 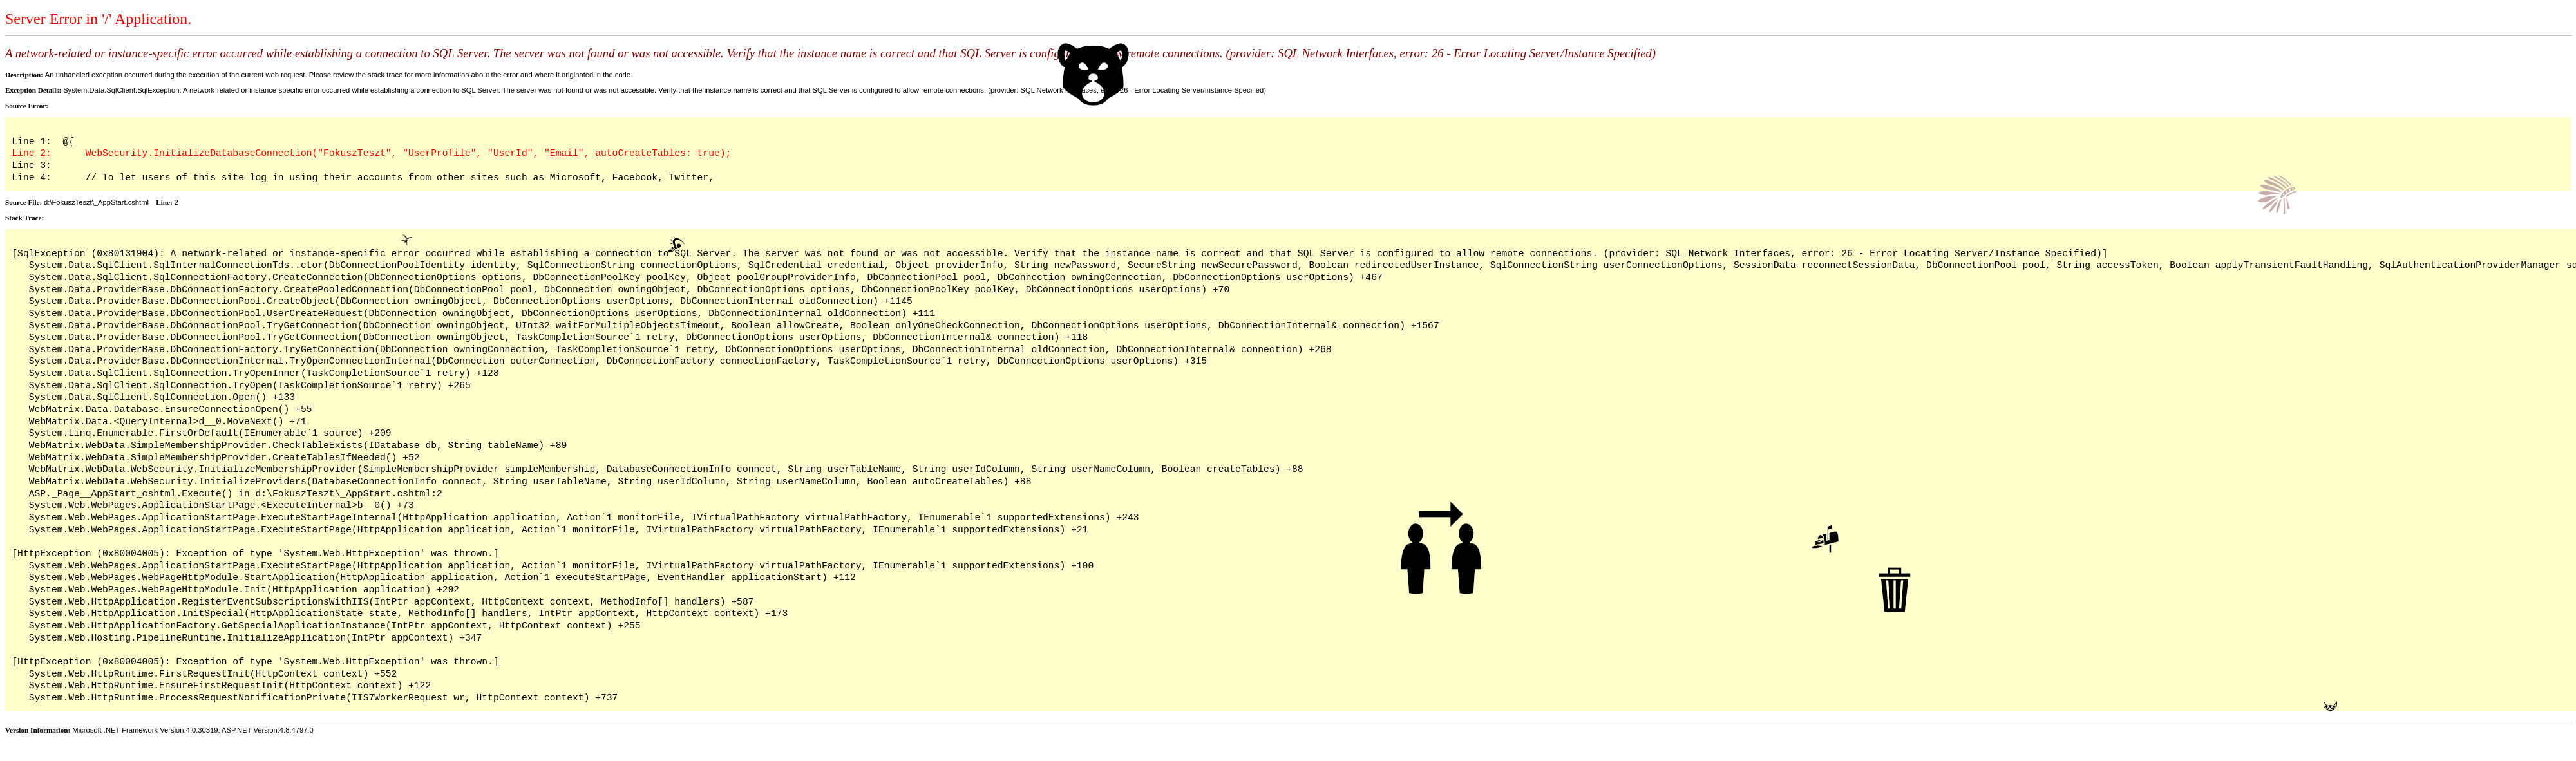 I want to click on access balance or gymnastics training exercises, so click(x=406, y=240).